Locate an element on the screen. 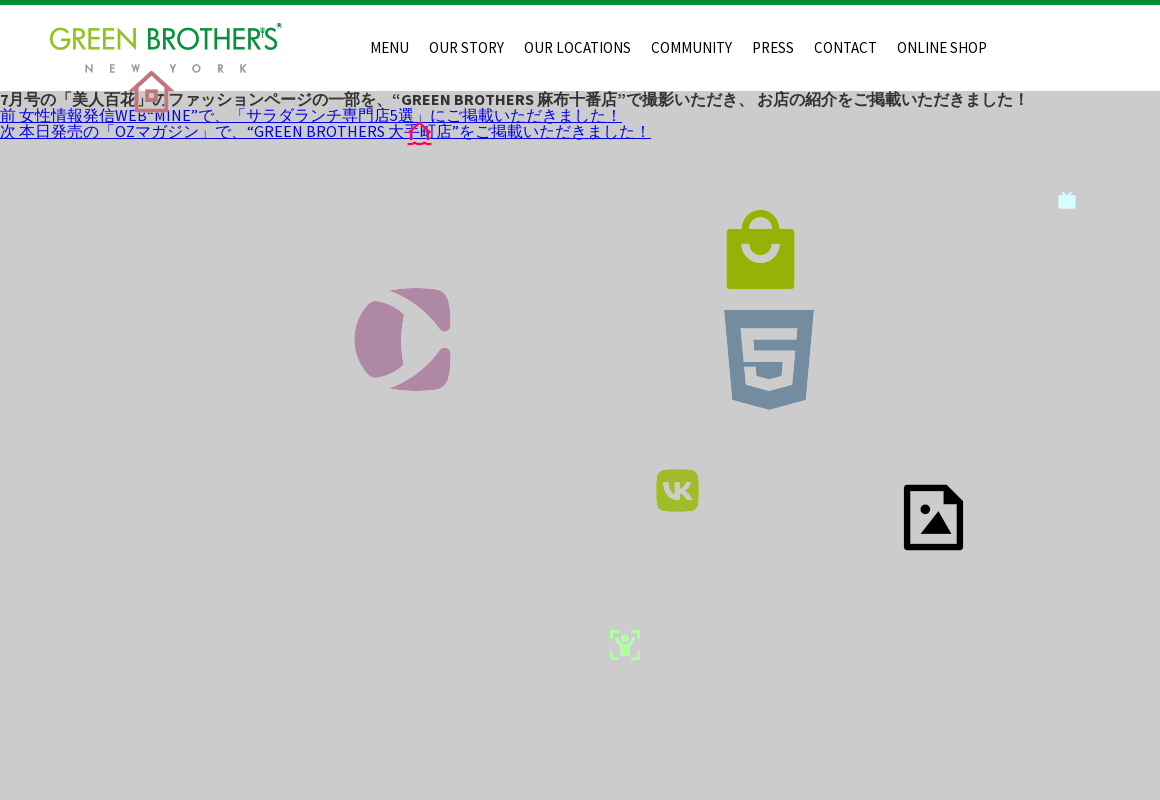 The image size is (1160, 800). conekta payment platform logo is located at coordinates (402, 339).